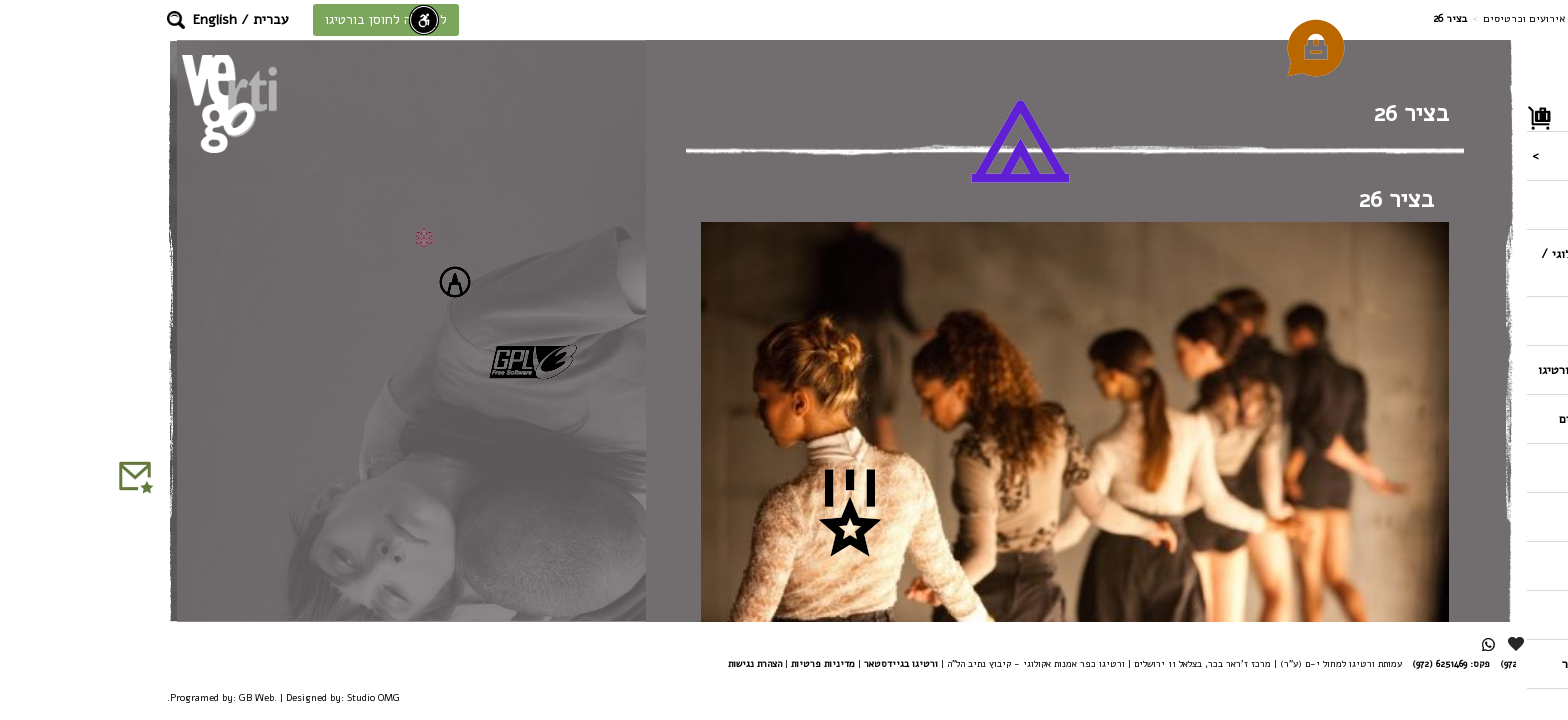 The width and height of the screenshot is (1568, 720). Describe the element at coordinates (1316, 48) in the screenshot. I see `start a private or encrypted conversation` at that location.